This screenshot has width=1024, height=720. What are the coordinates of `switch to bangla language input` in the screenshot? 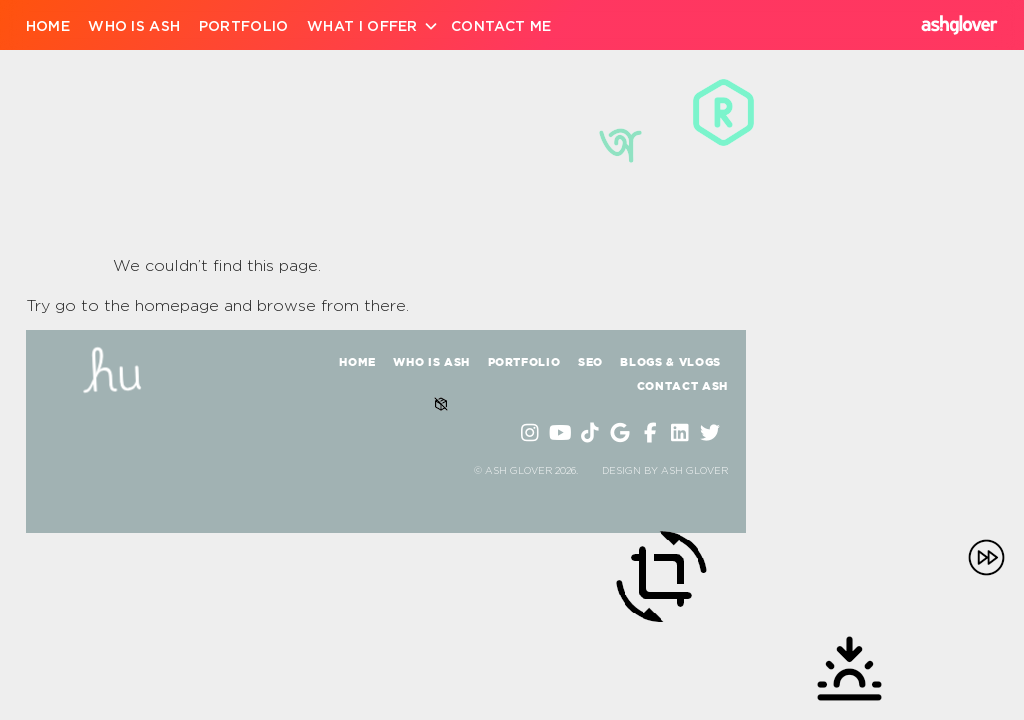 It's located at (620, 145).